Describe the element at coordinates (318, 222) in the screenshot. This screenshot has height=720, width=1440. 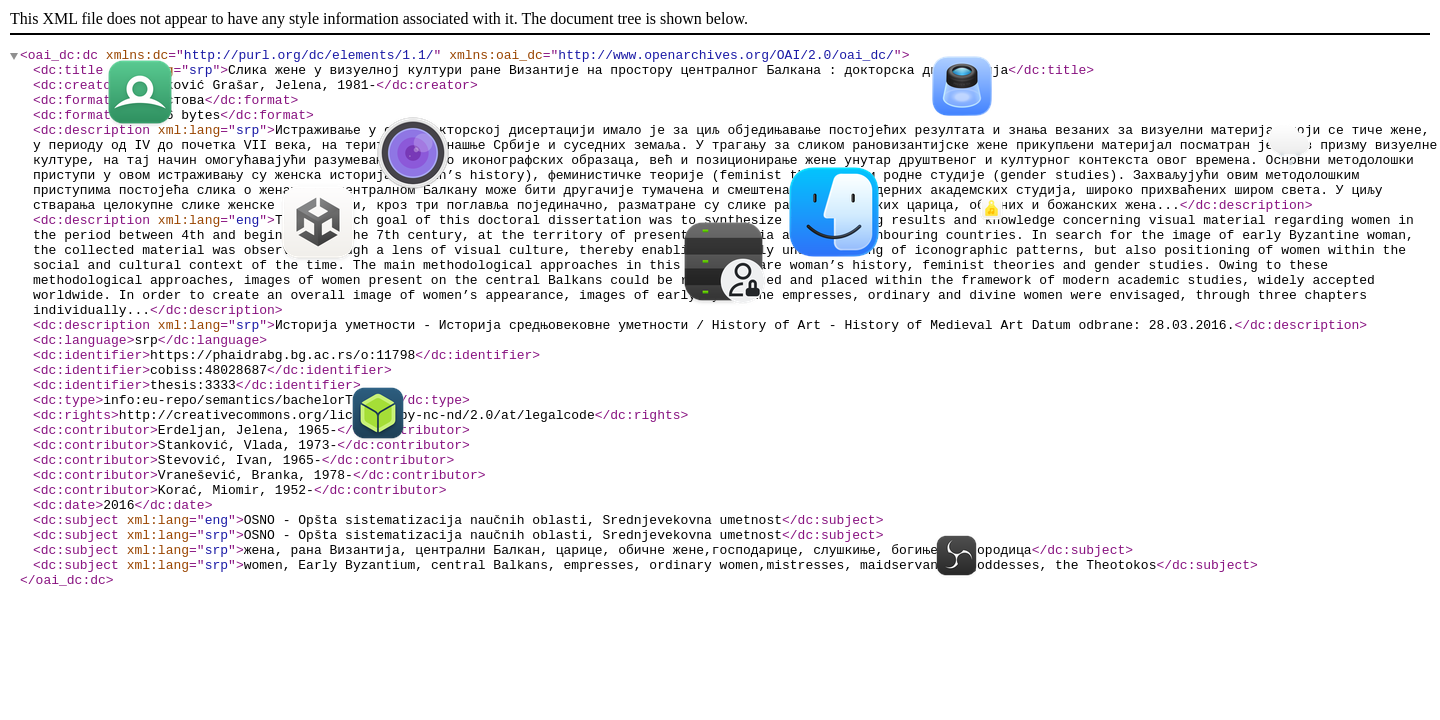
I see `open unity hub application` at that location.